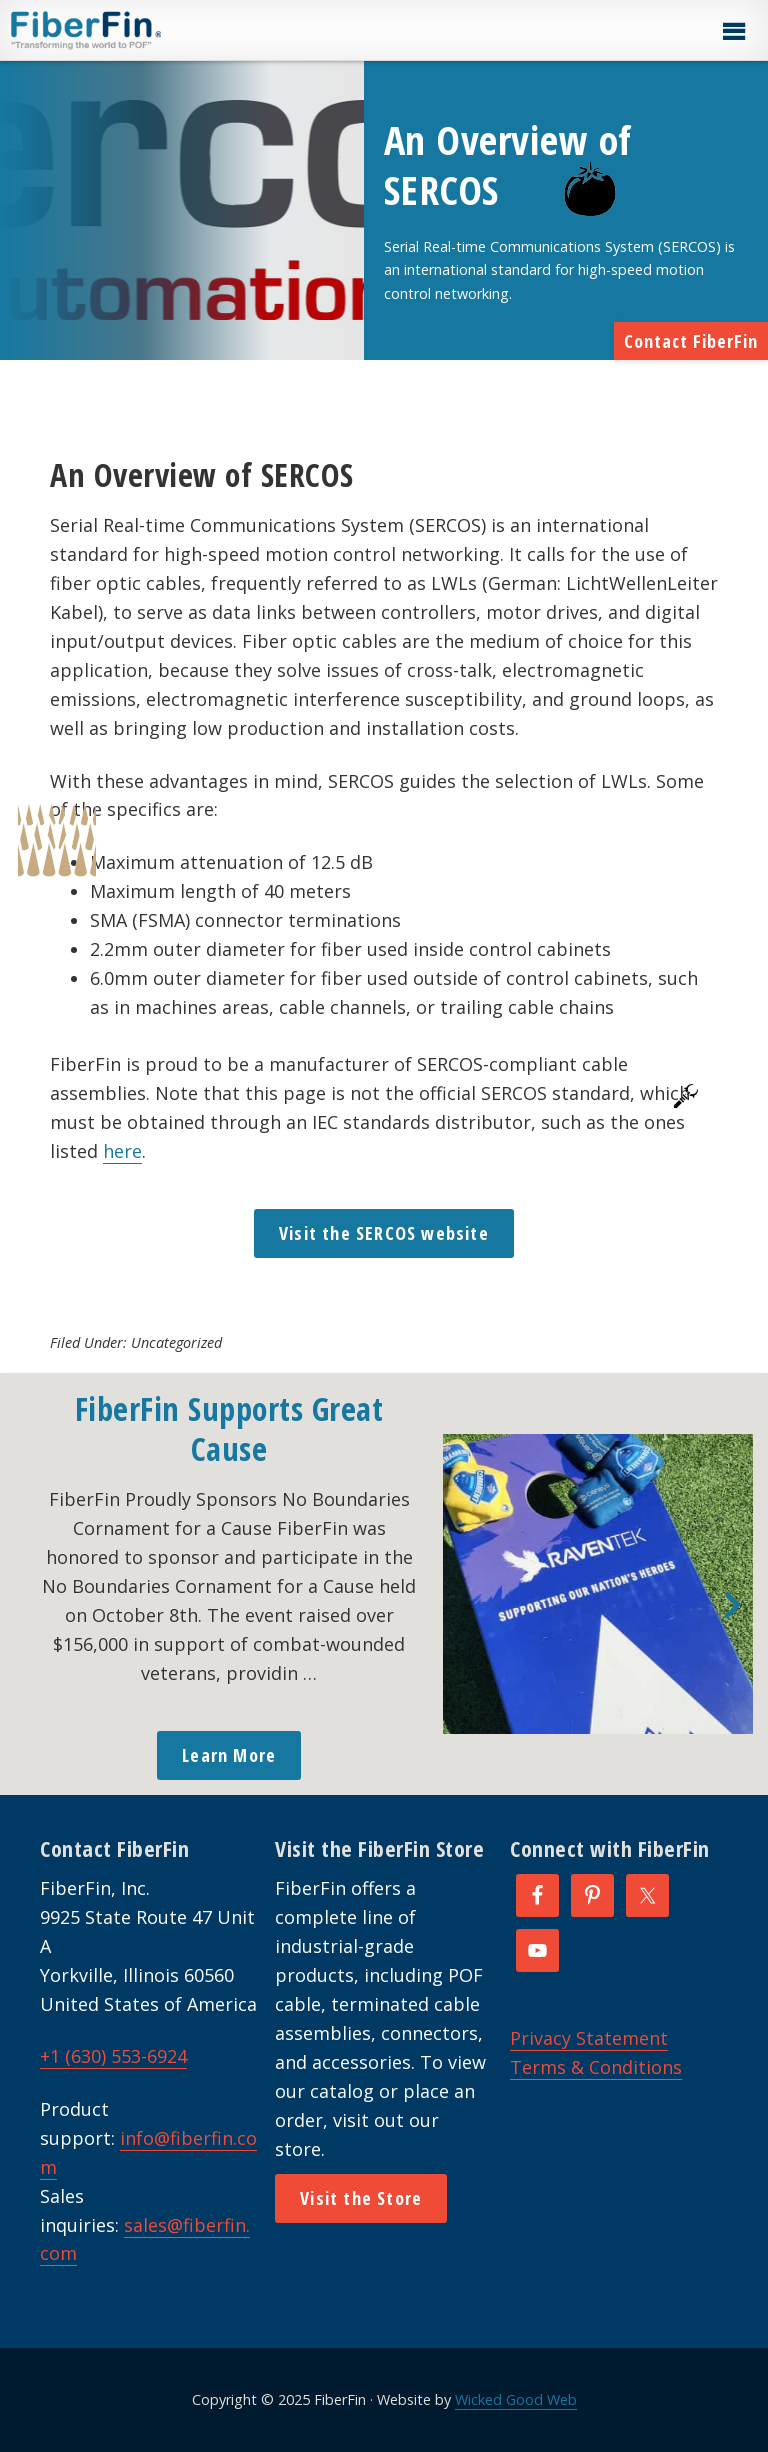 This screenshot has height=2452, width=768. I want to click on indicates a spike trap or hazard zone, so click(57, 838).